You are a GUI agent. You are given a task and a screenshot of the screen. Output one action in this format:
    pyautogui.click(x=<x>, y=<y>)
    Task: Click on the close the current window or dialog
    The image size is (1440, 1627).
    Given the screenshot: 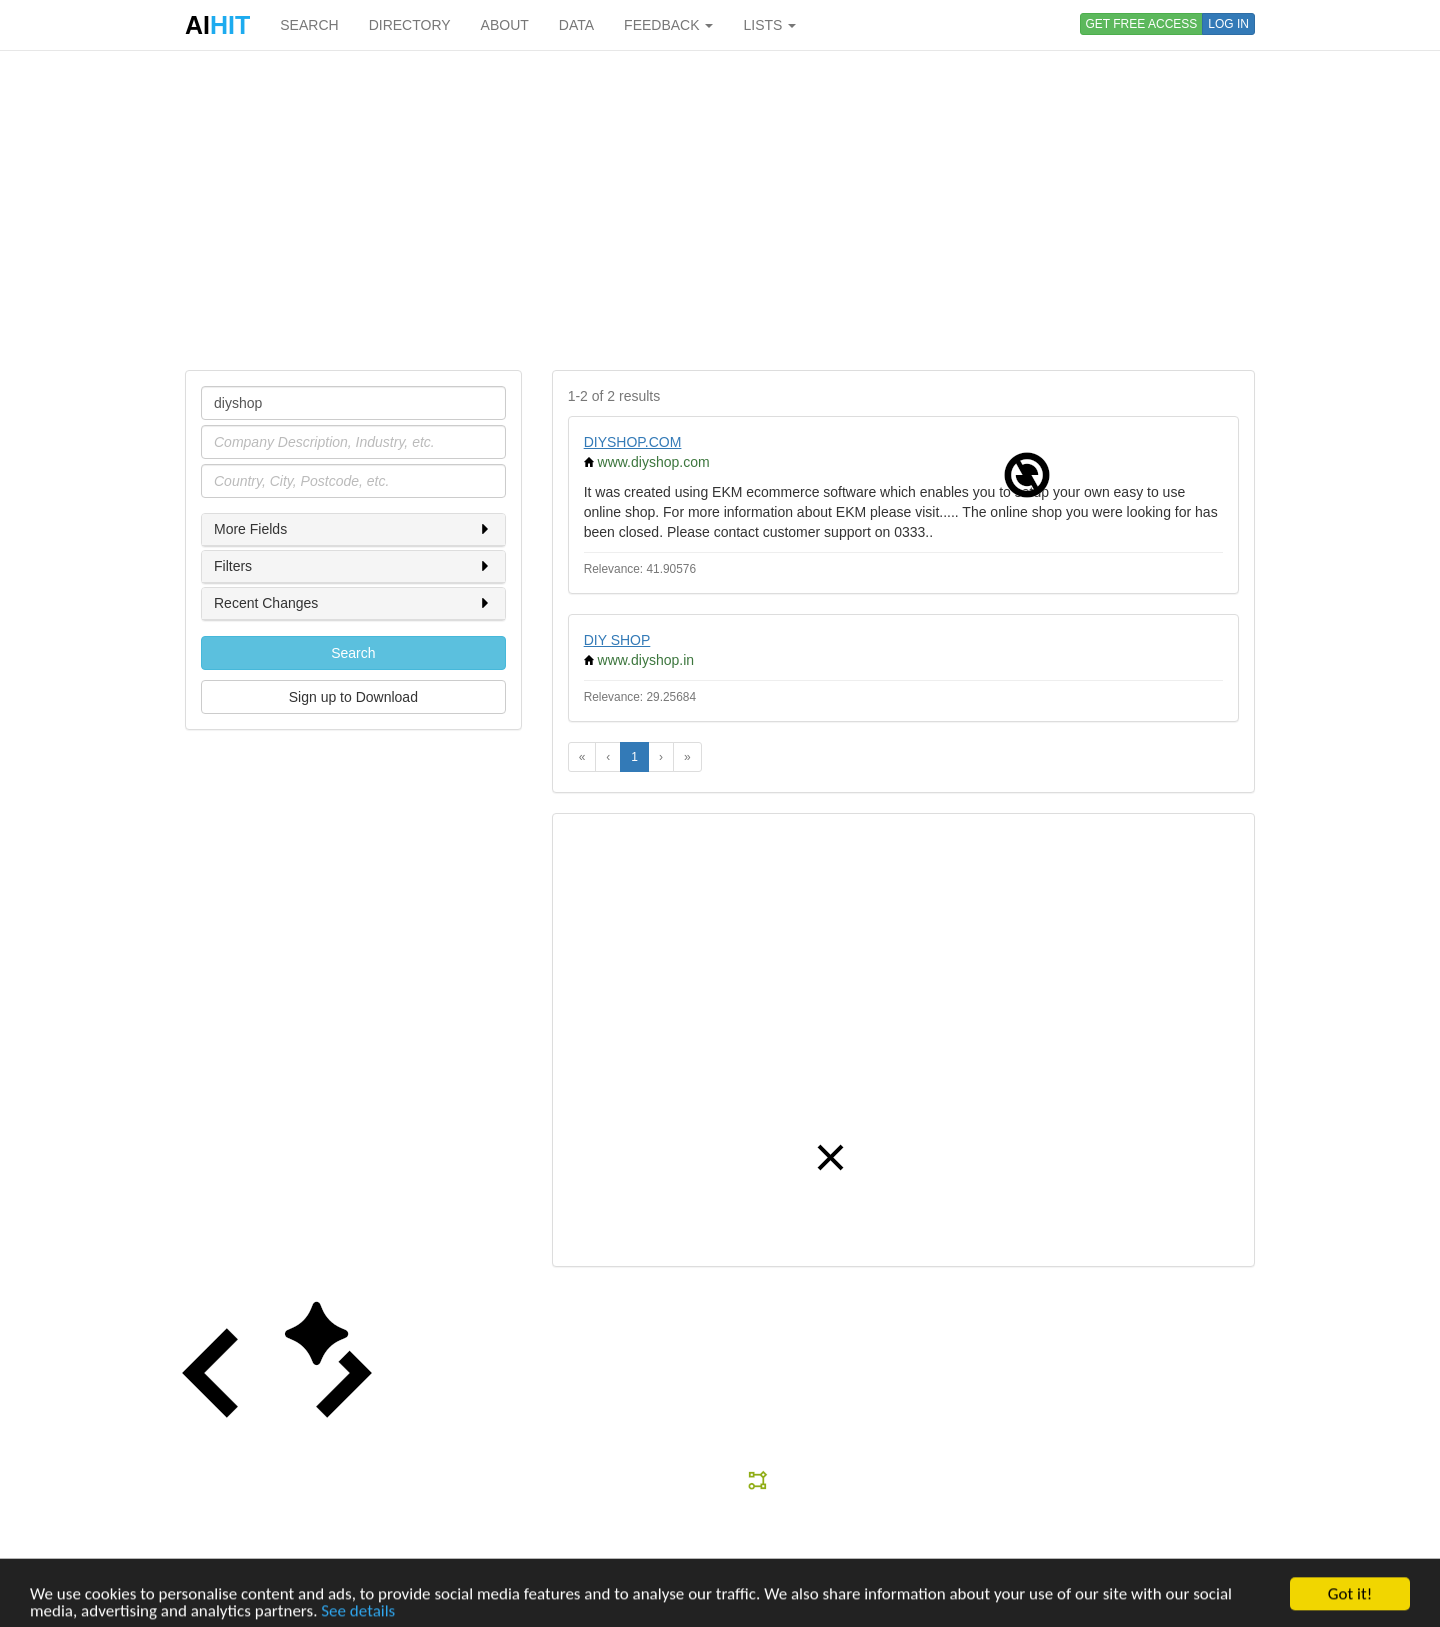 What is the action you would take?
    pyautogui.click(x=830, y=1157)
    